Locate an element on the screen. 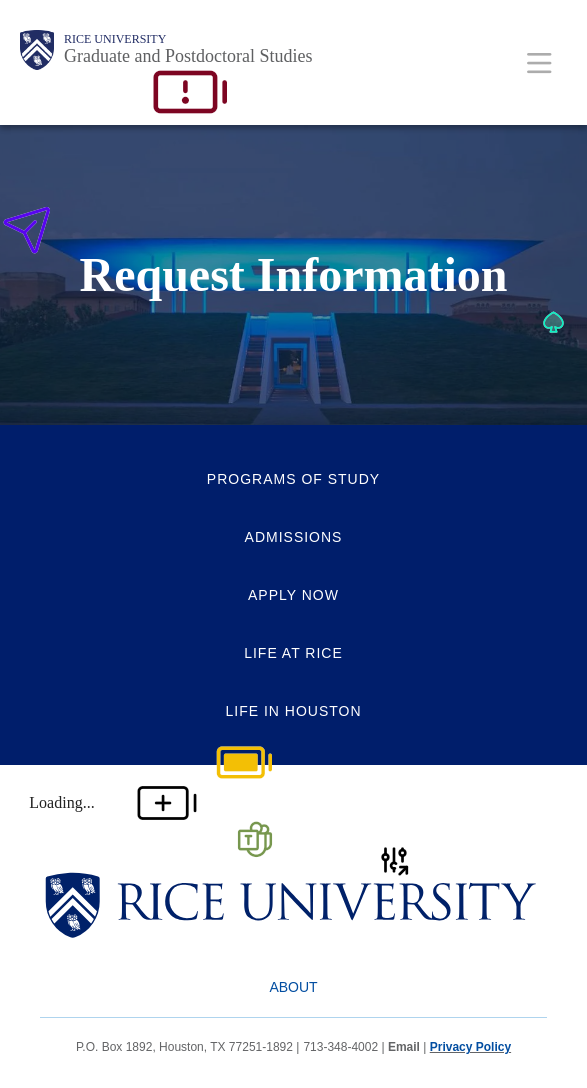 This screenshot has height=1088, width=587. add or extend battery life is located at coordinates (166, 803).